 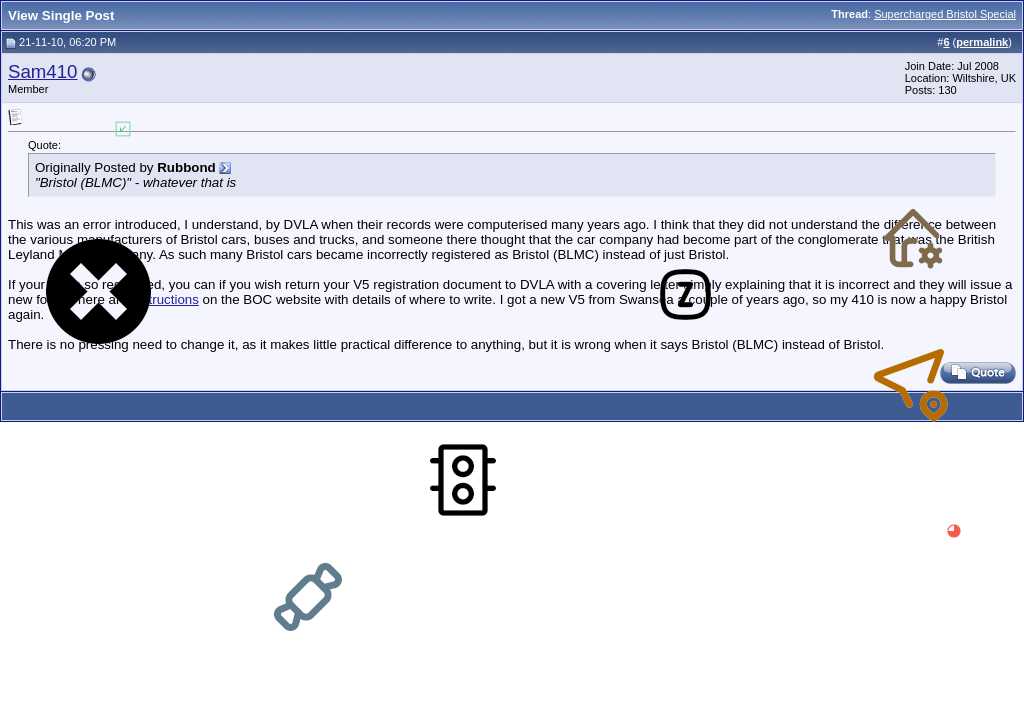 I want to click on alphabetical sorting option (Z), so click(x=685, y=294).